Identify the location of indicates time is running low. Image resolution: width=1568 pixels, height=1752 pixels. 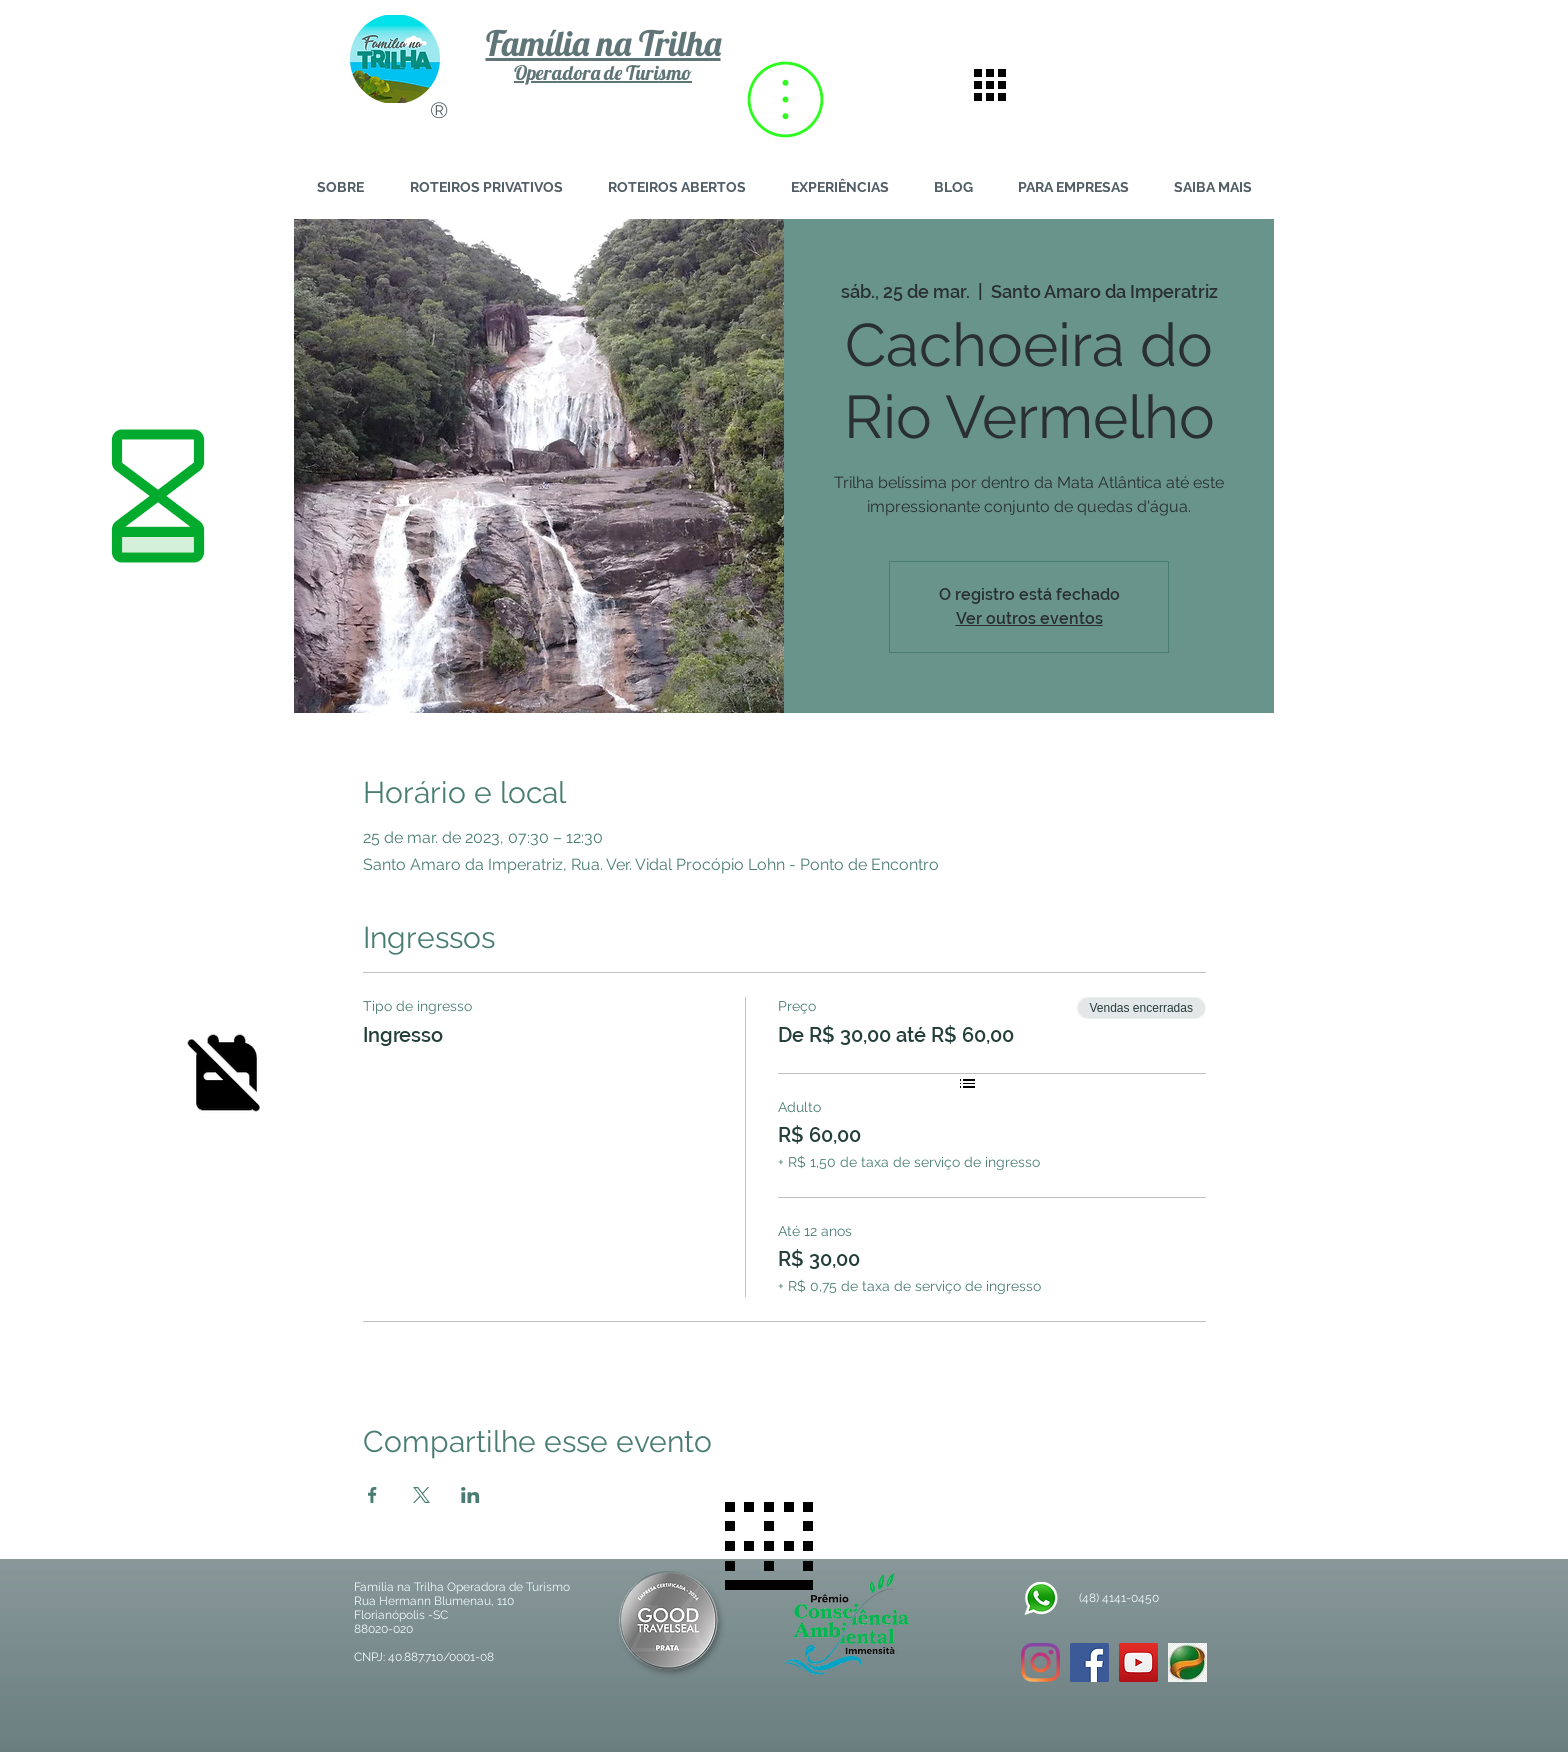
(158, 496).